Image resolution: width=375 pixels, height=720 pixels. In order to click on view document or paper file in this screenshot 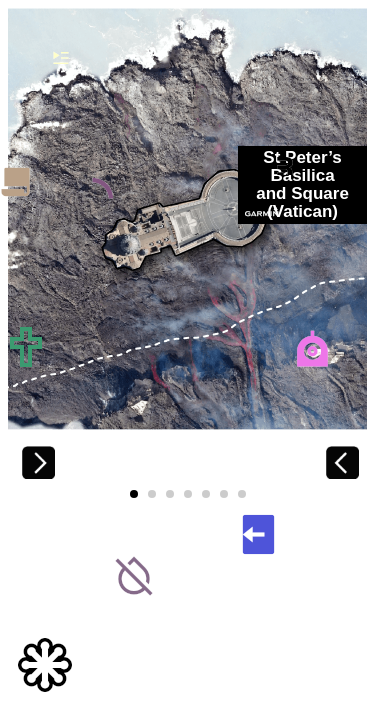, I will do `click(17, 182)`.